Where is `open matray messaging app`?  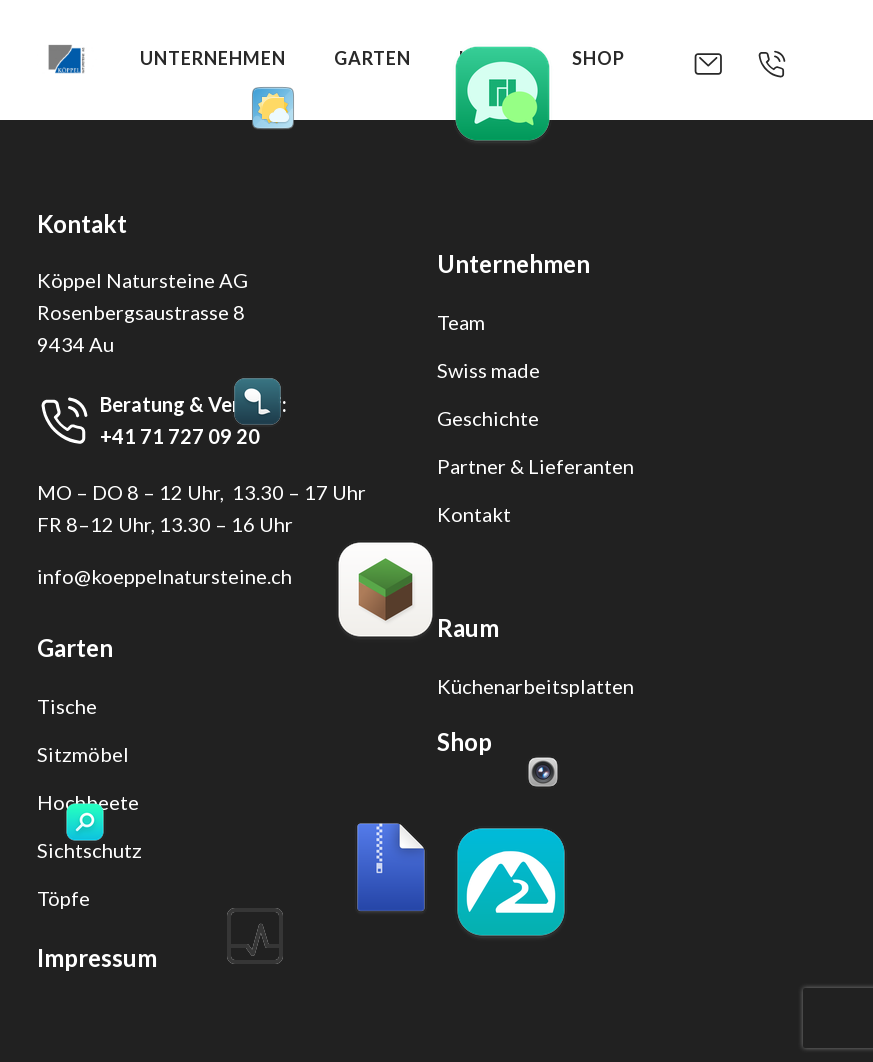
open matray messaging app is located at coordinates (502, 93).